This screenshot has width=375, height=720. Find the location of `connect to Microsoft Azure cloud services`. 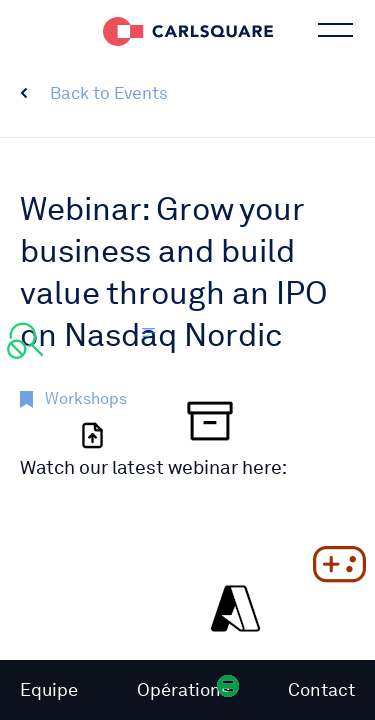

connect to Microsoft Azure cloud services is located at coordinates (235, 608).